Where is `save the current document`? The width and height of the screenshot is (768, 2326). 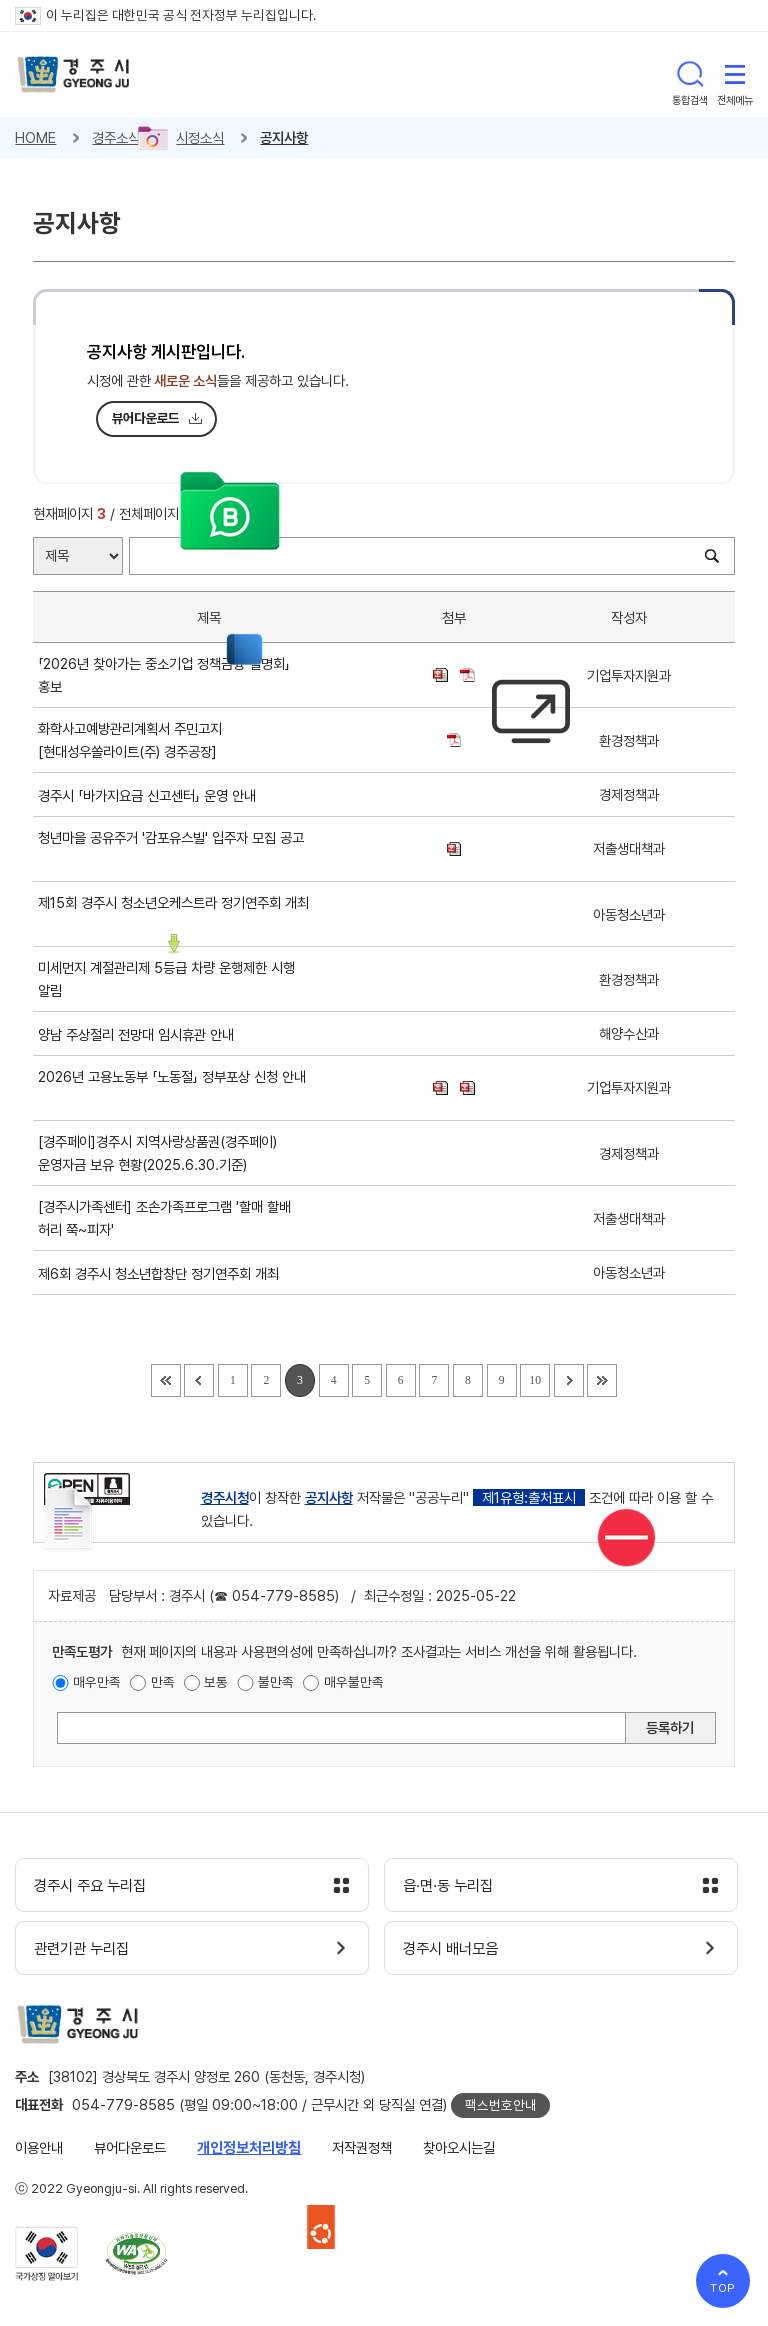
save the current document is located at coordinates (174, 944).